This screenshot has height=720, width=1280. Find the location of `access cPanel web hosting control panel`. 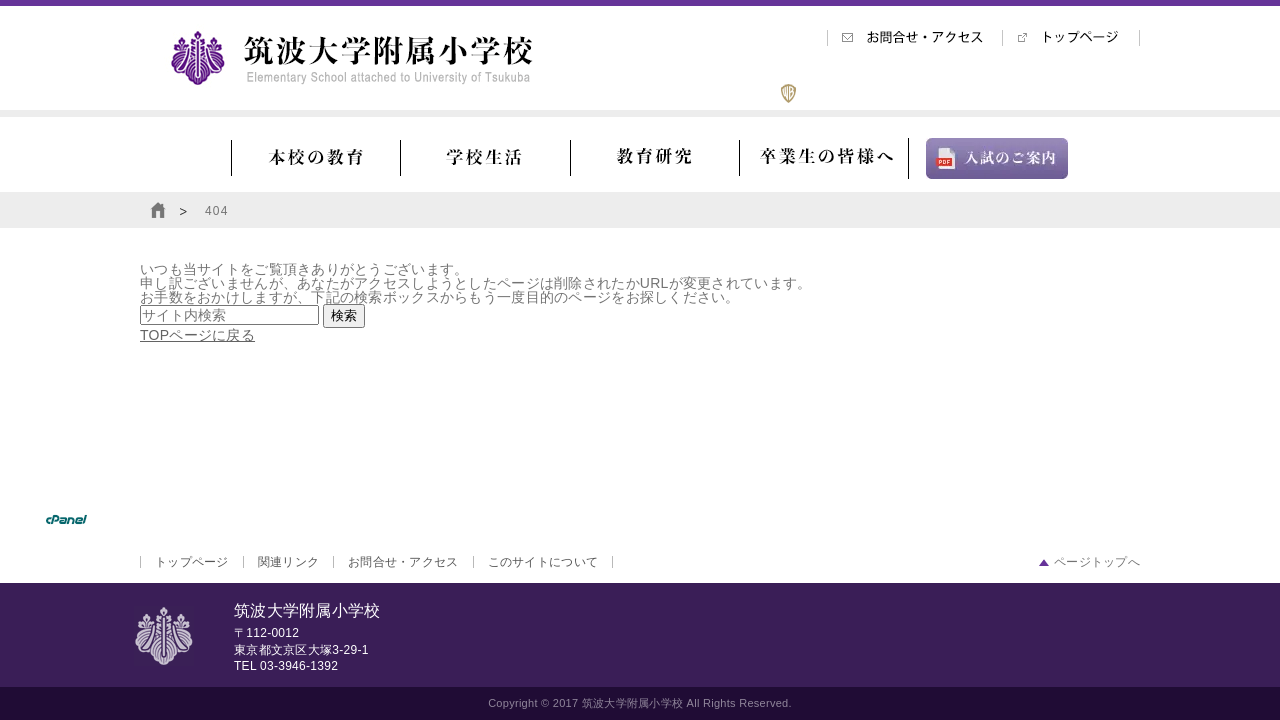

access cPanel web hosting control panel is located at coordinates (66, 519).